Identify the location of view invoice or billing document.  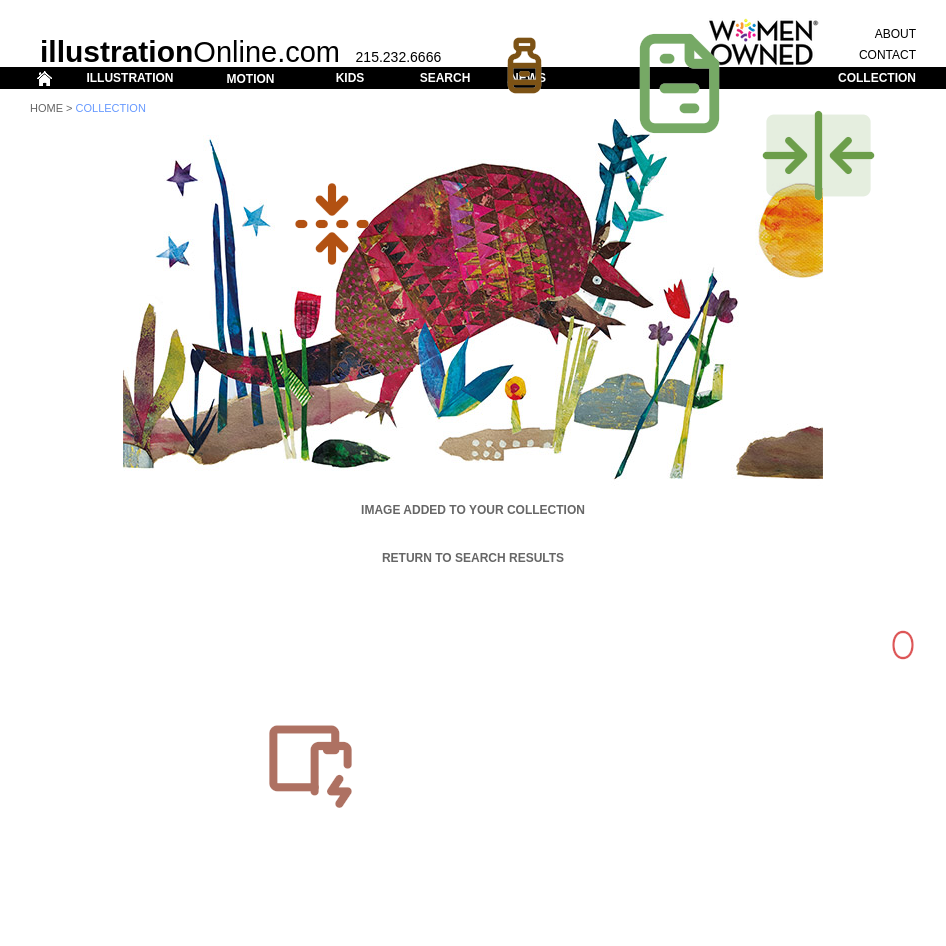
(679, 83).